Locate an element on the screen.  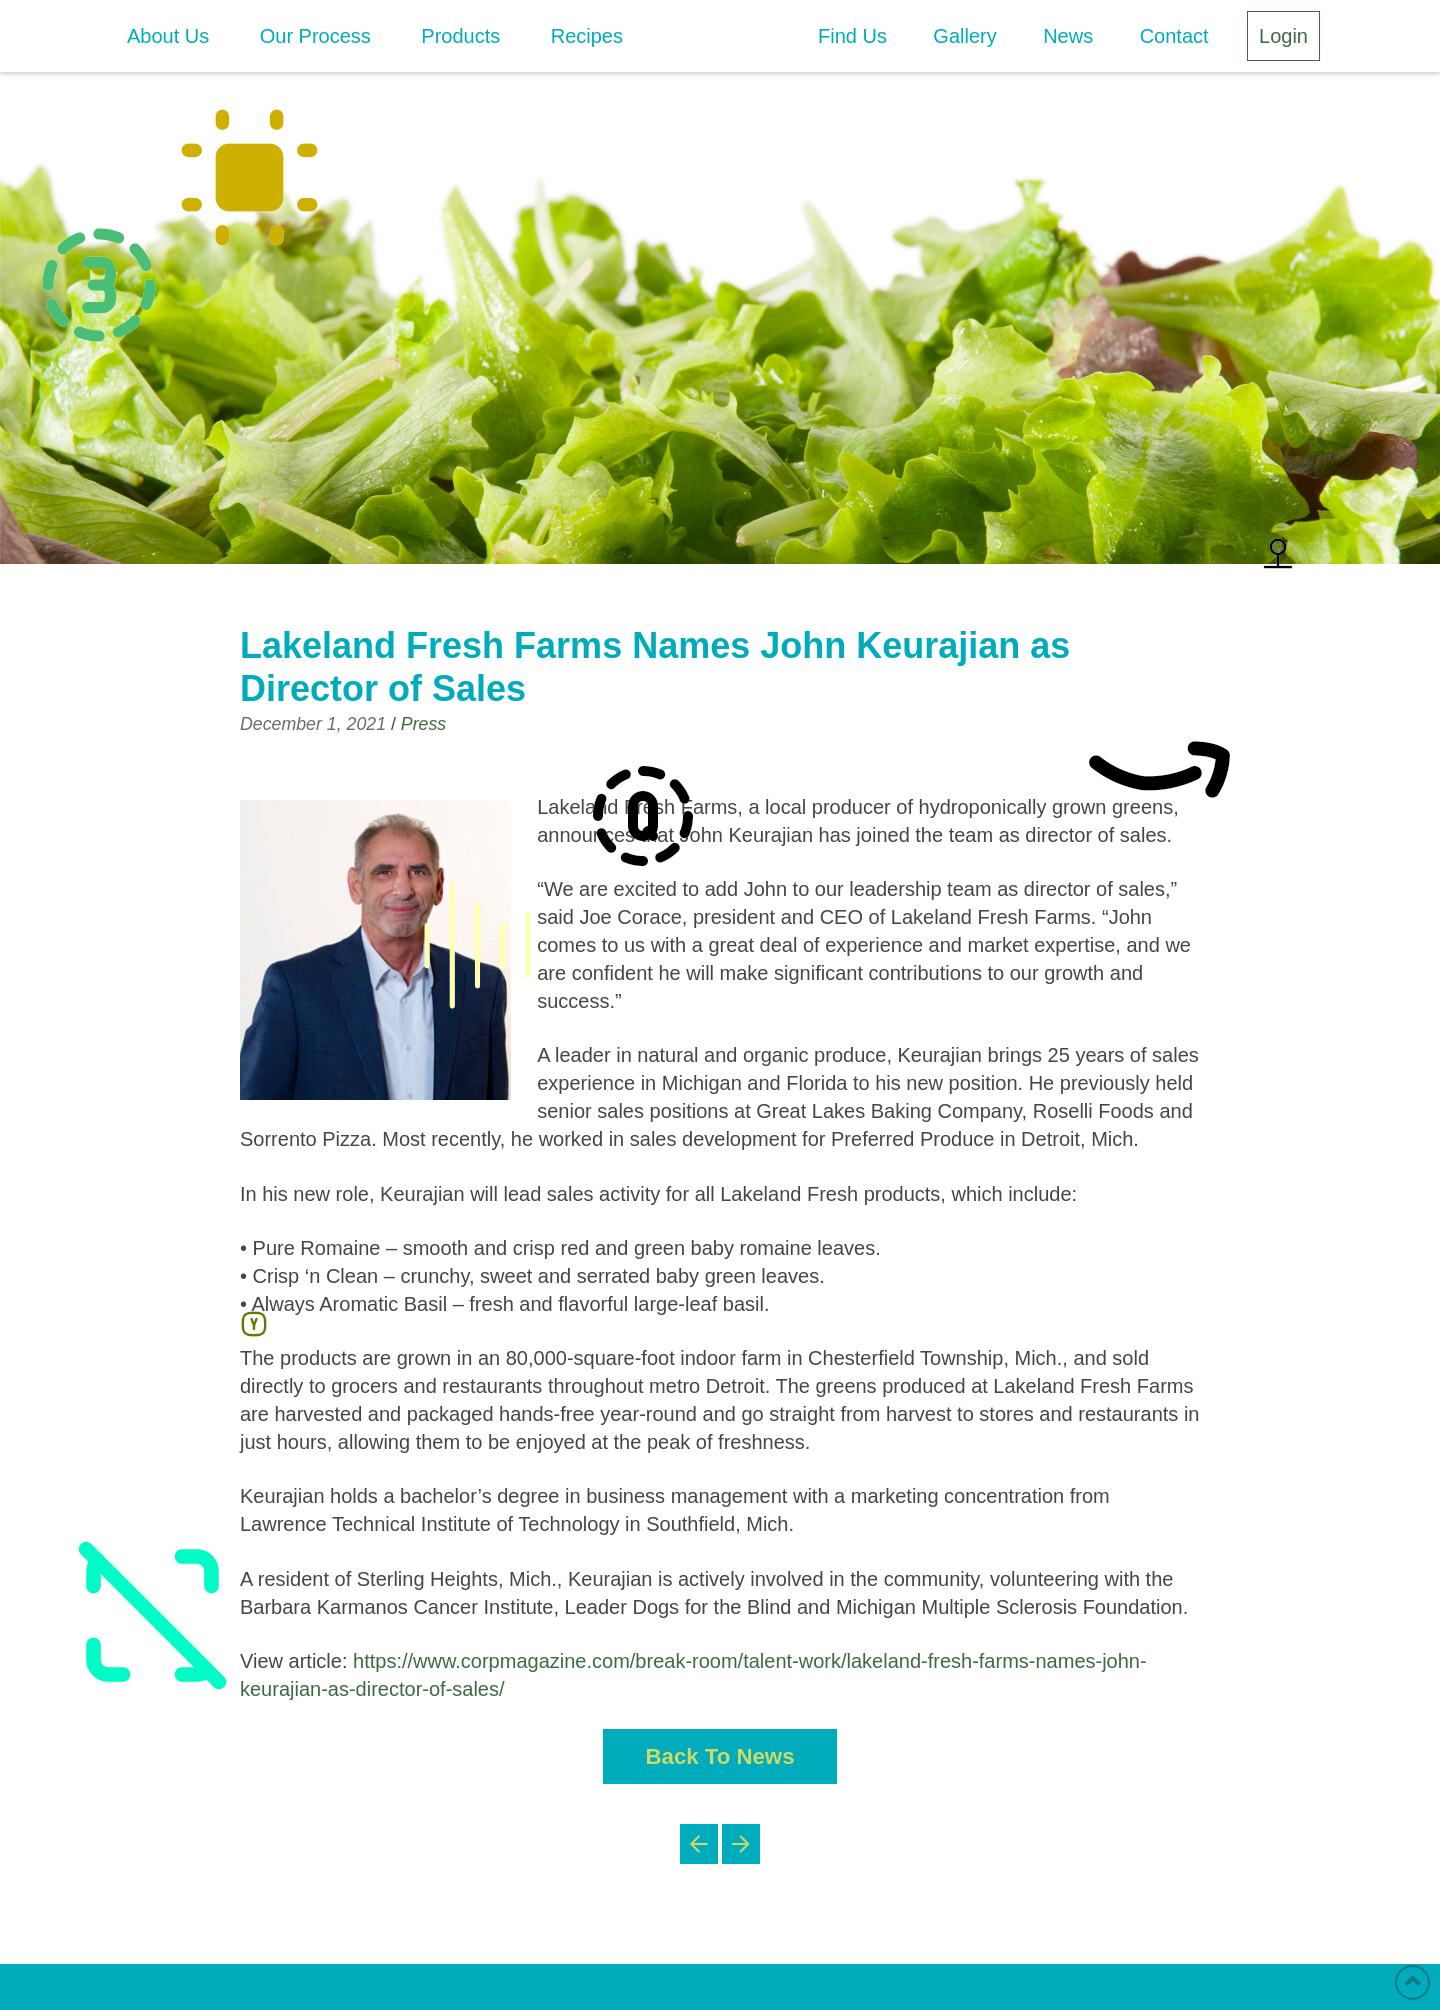
maximize view is currently disabled is located at coordinates (152, 1615).